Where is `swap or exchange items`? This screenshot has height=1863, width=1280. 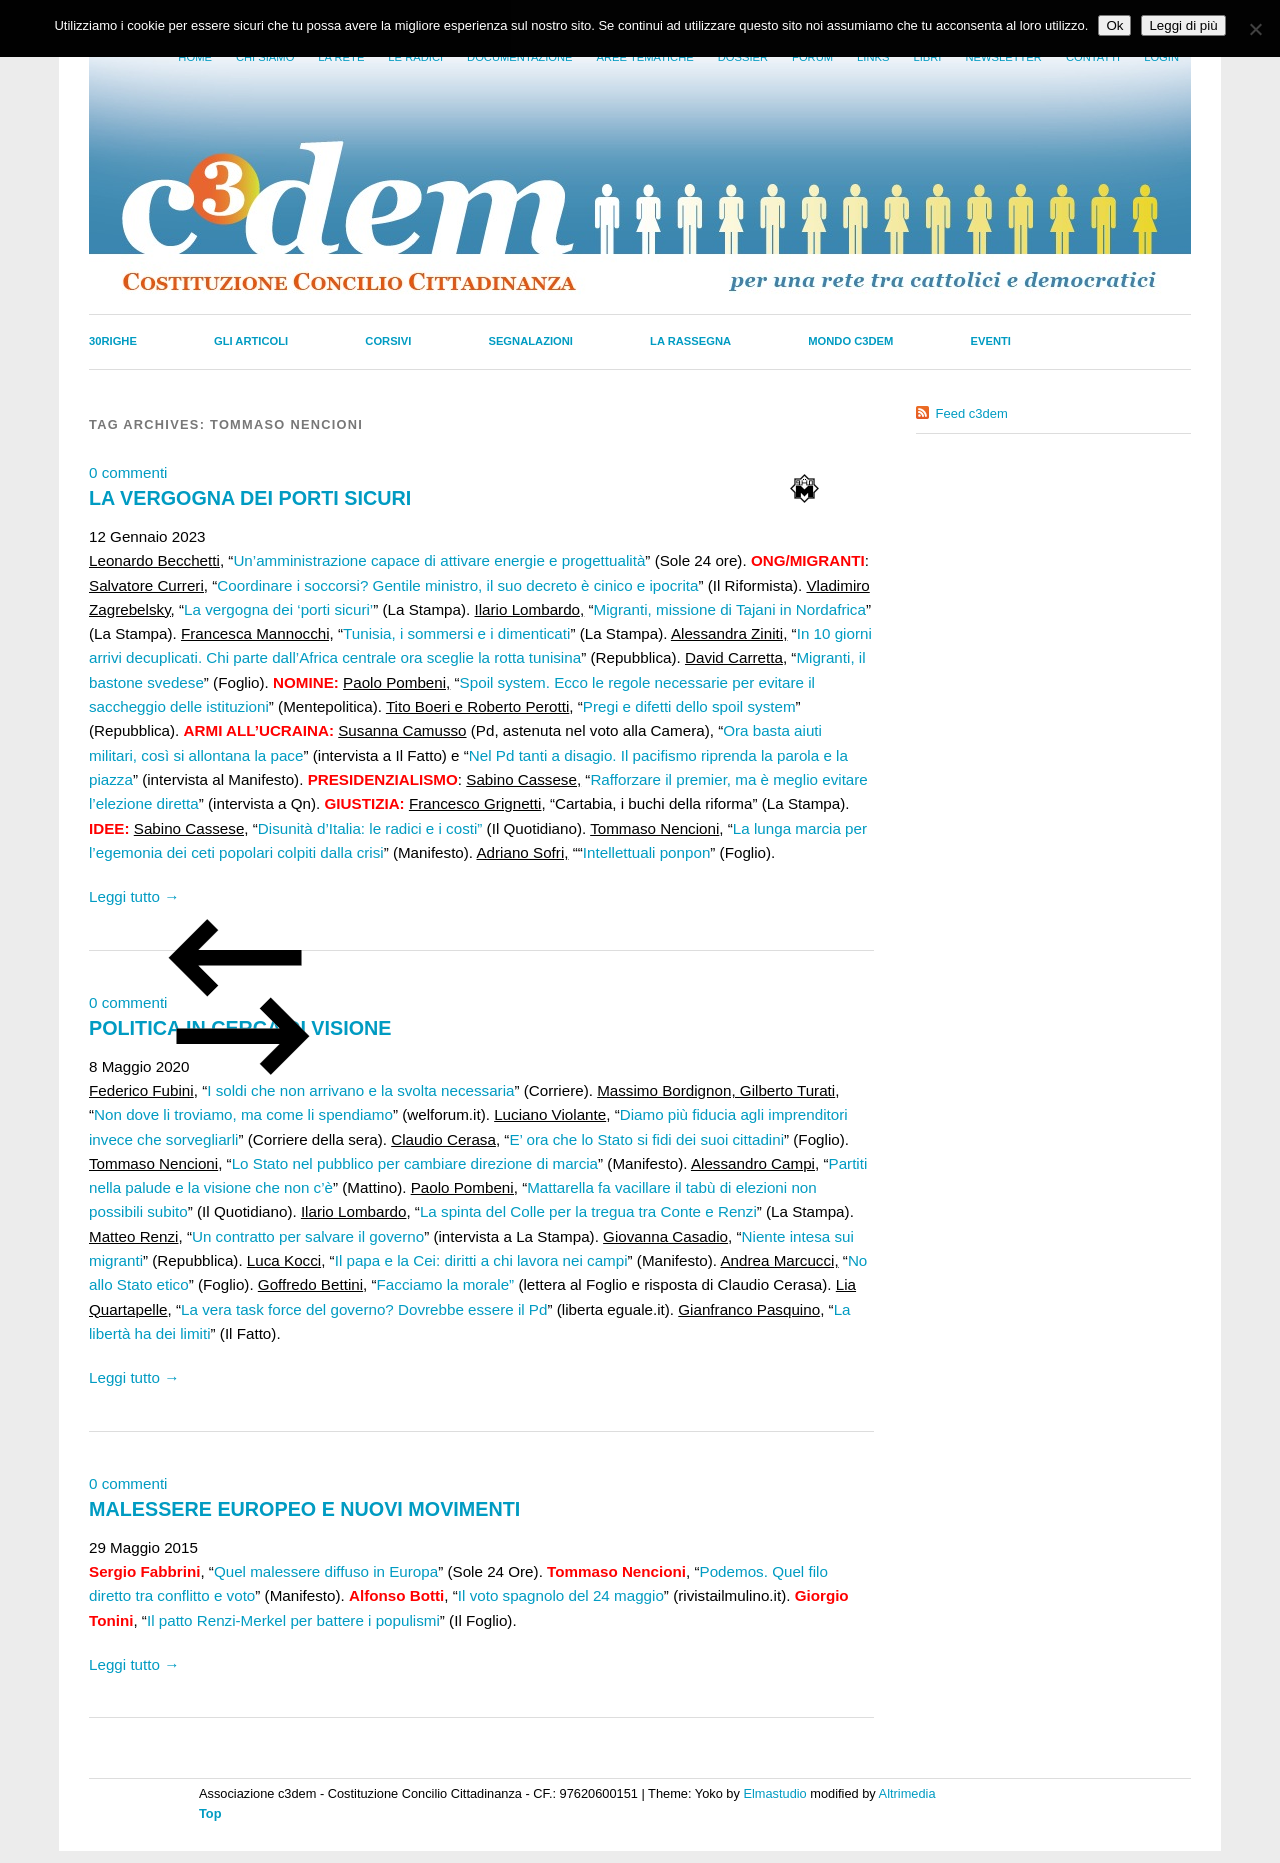 swap or exchange items is located at coordinates (239, 997).